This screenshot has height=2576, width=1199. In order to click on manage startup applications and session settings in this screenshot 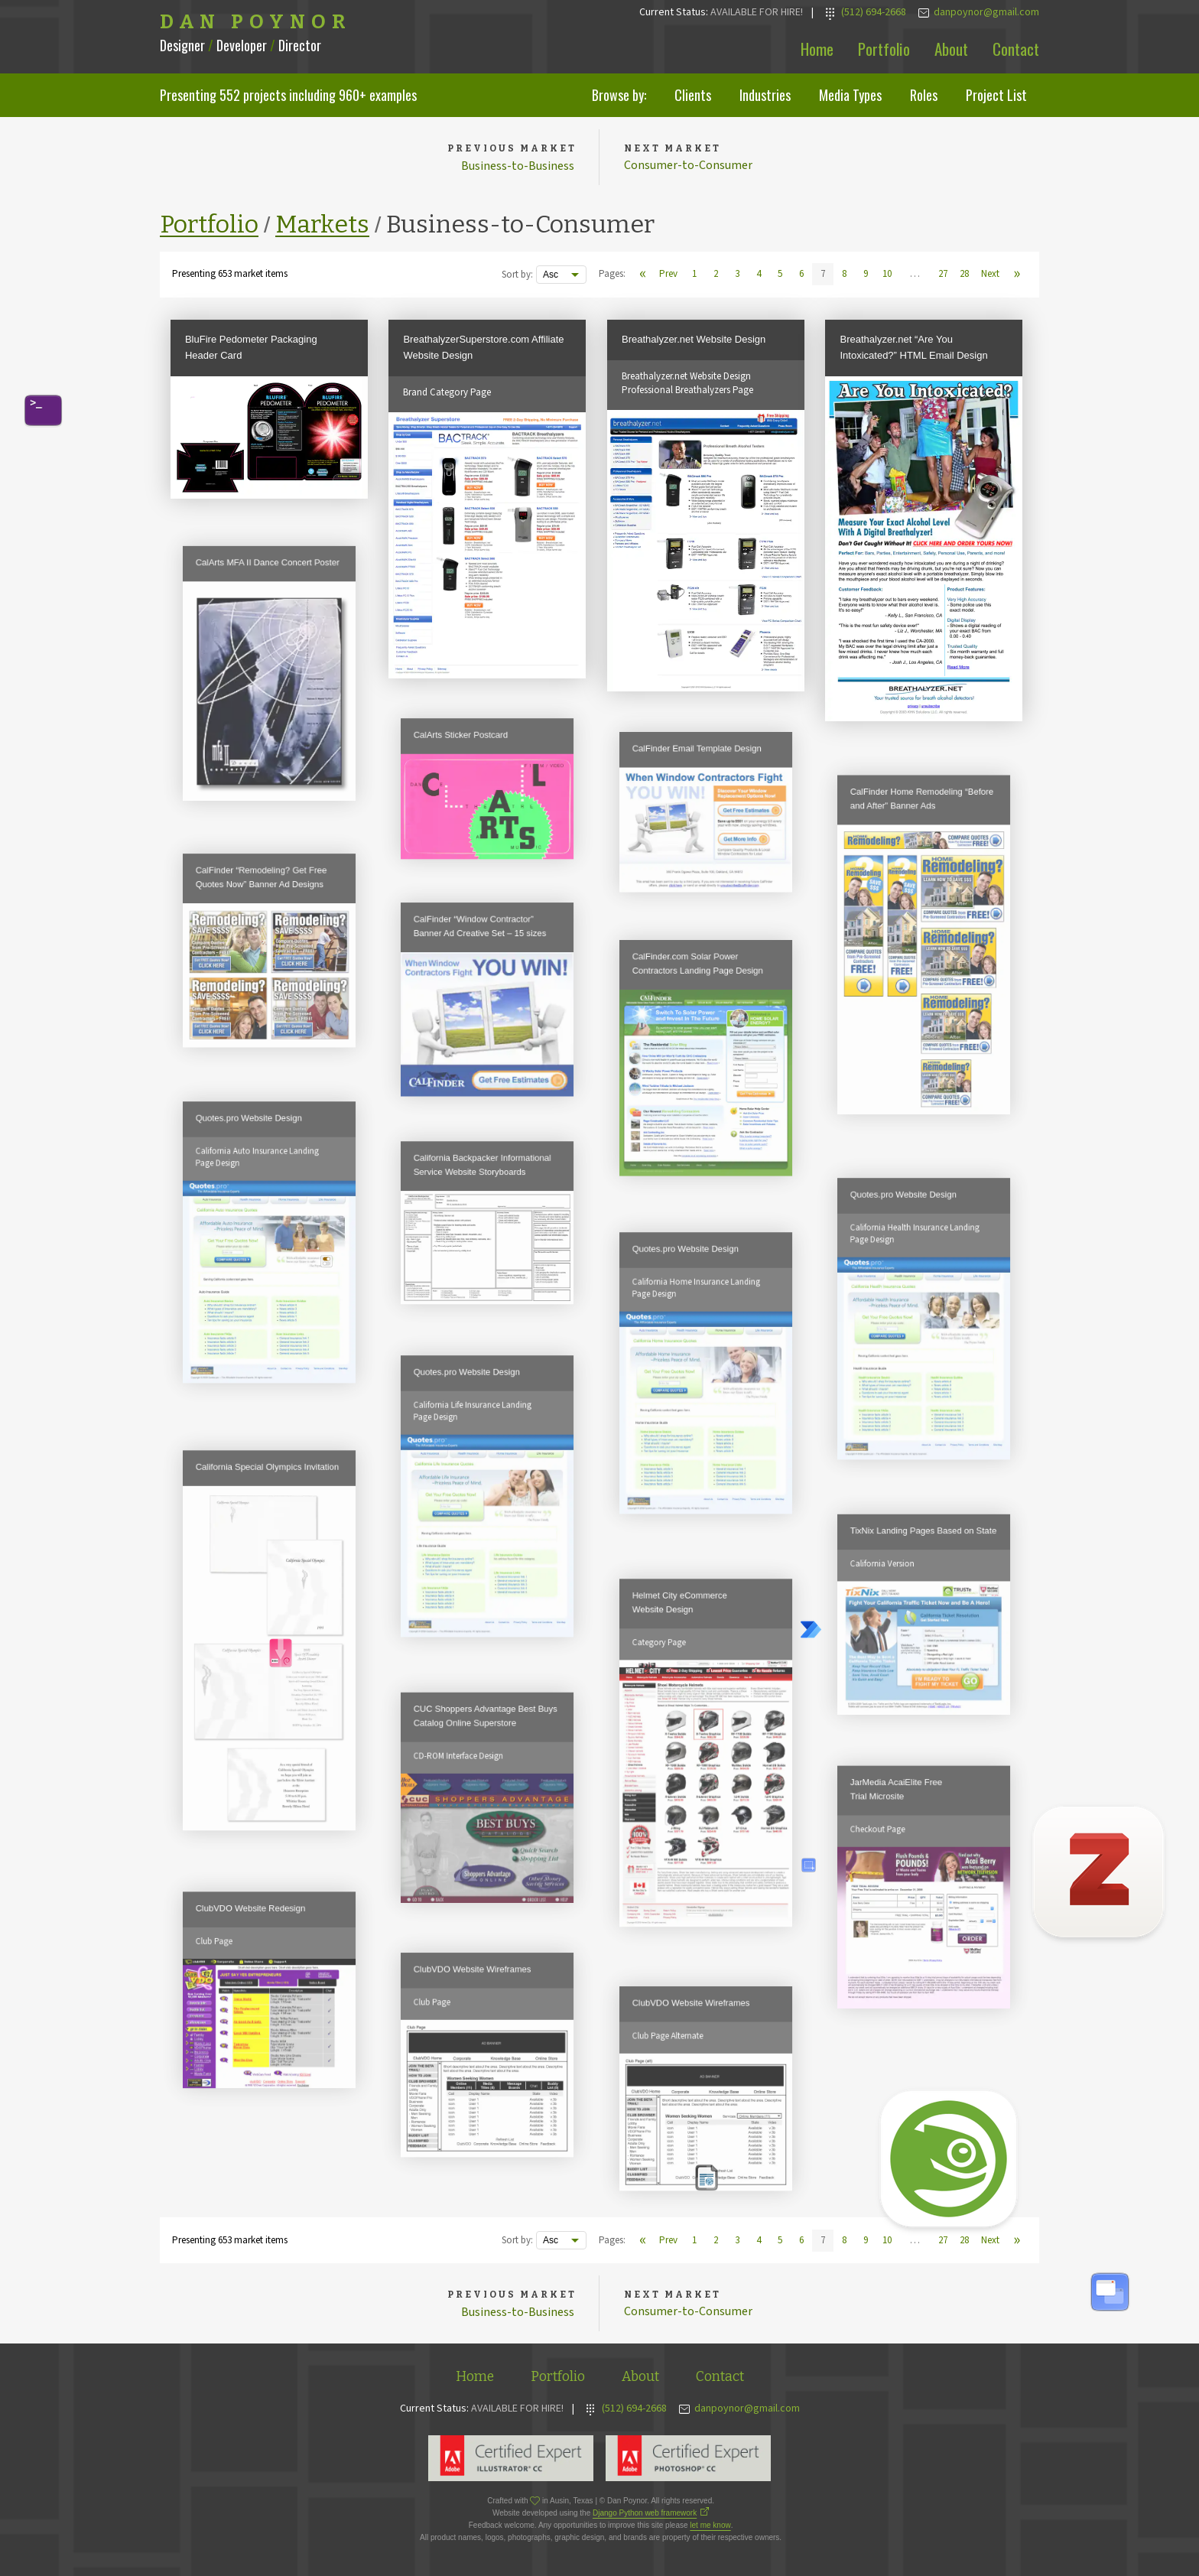, I will do `click(1110, 2291)`.